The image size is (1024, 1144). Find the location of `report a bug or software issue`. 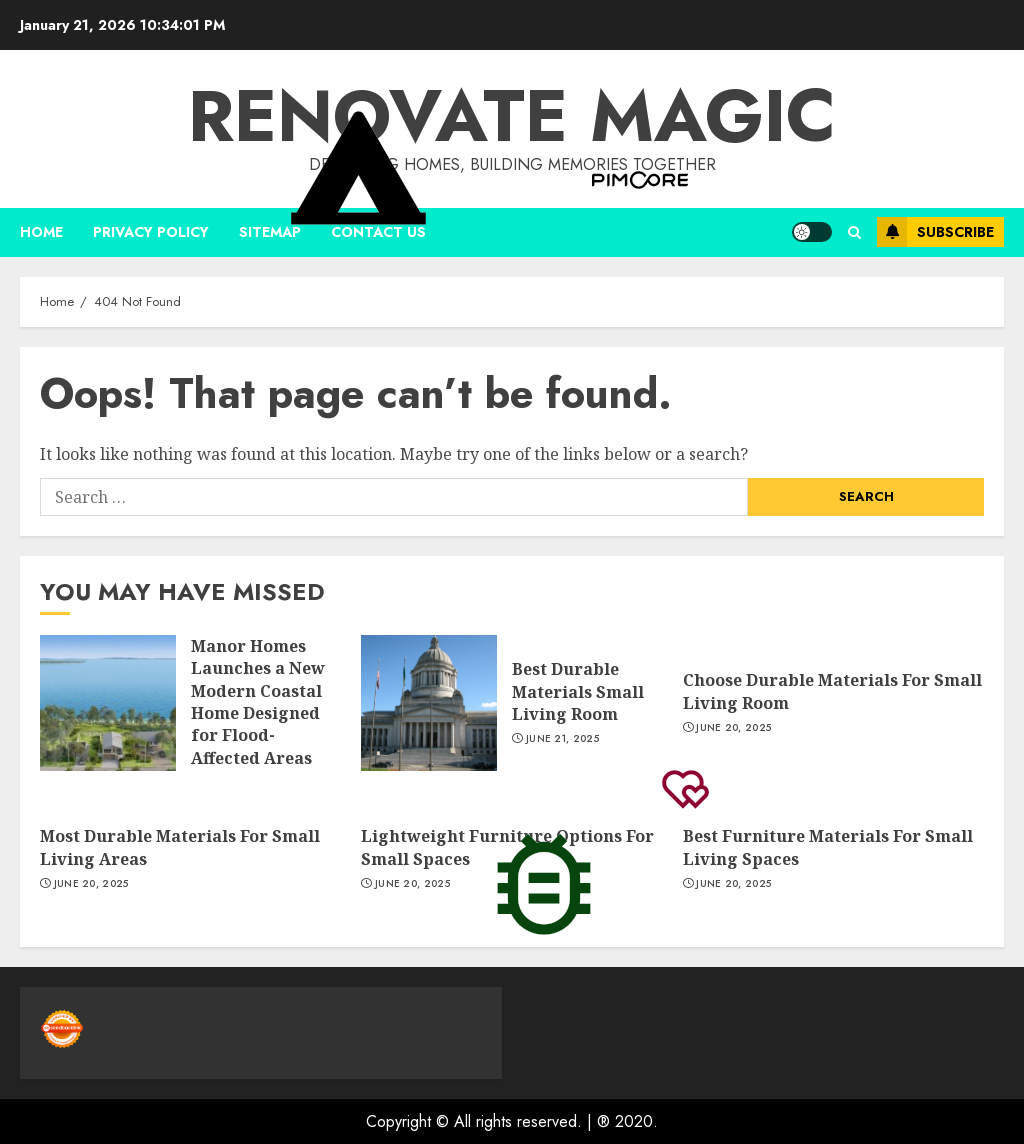

report a bug or software issue is located at coordinates (544, 883).